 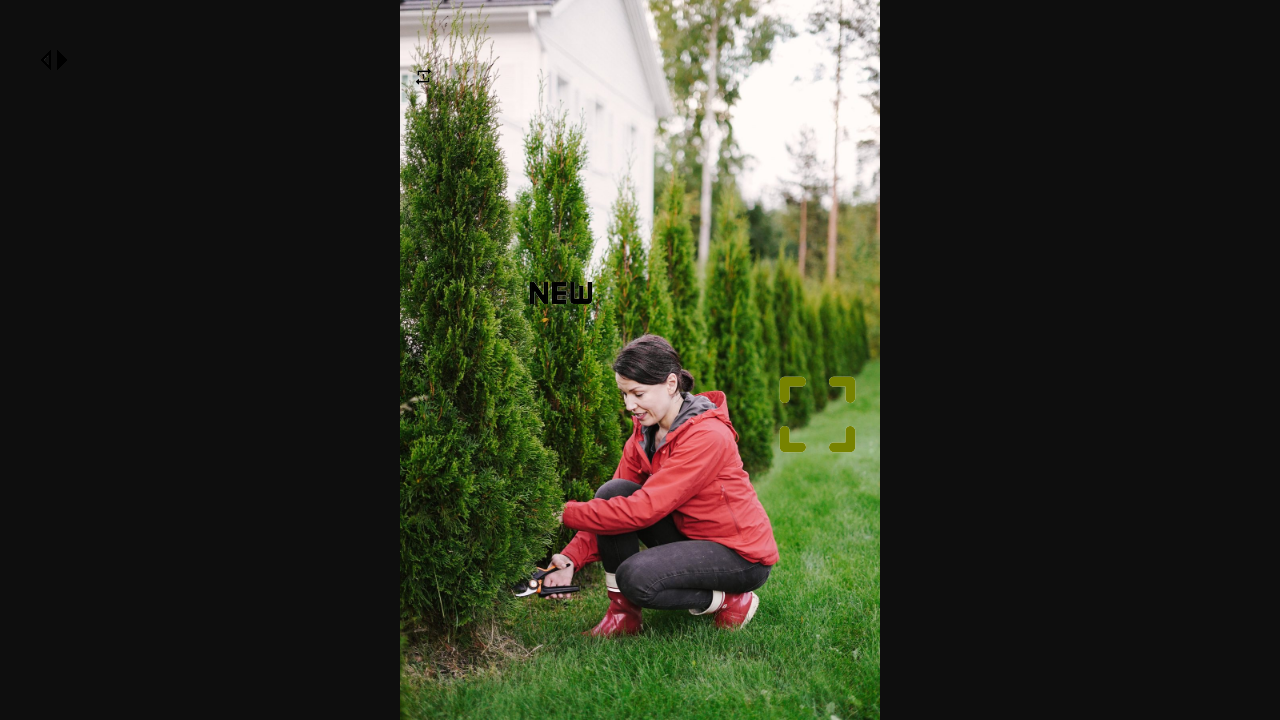 What do you see at coordinates (54, 60) in the screenshot?
I see `switch to the left panel or view` at bounding box center [54, 60].